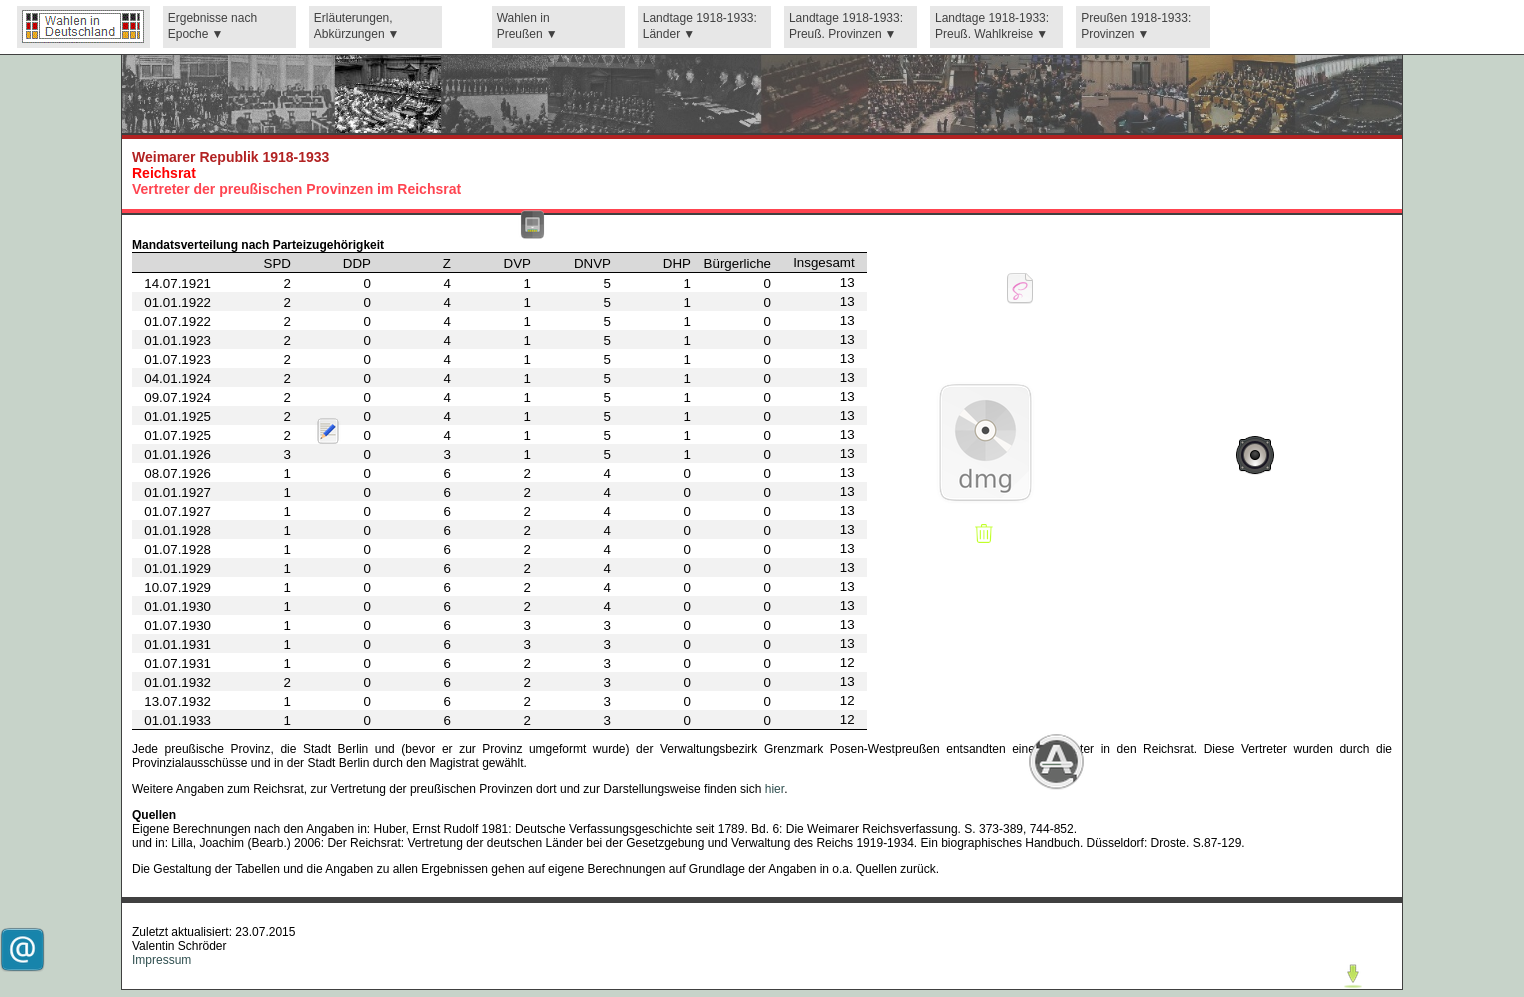 The image size is (1524, 997). What do you see at coordinates (985, 442) in the screenshot?
I see `apple disk image file (.dmg)` at bounding box center [985, 442].